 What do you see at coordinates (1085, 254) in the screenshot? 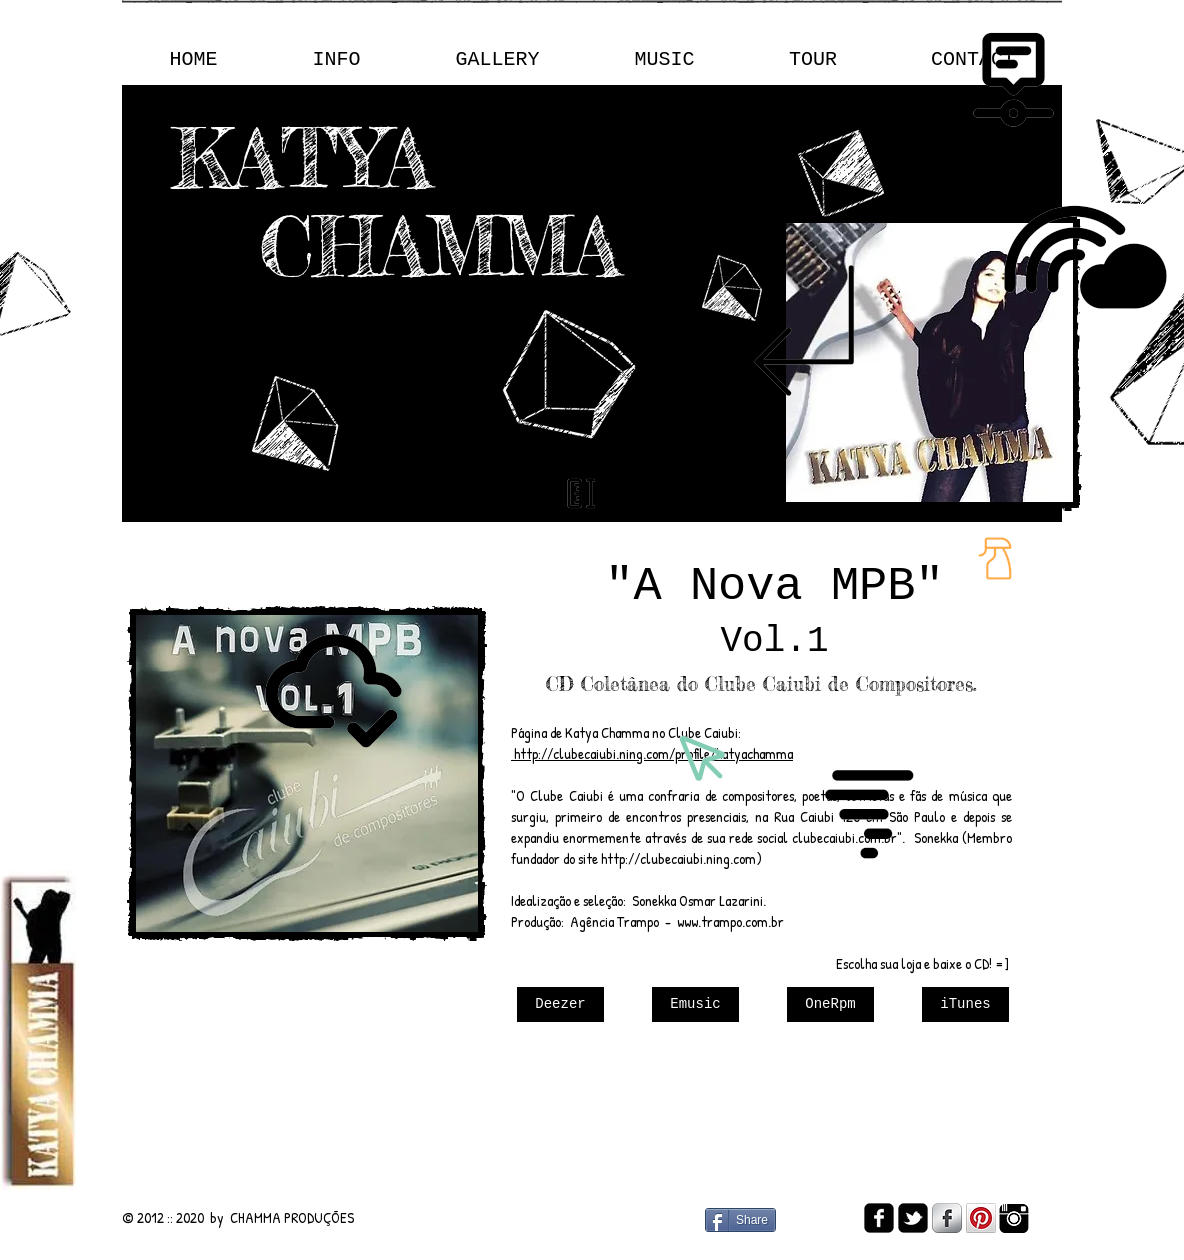
I see `view weather forecast` at bounding box center [1085, 254].